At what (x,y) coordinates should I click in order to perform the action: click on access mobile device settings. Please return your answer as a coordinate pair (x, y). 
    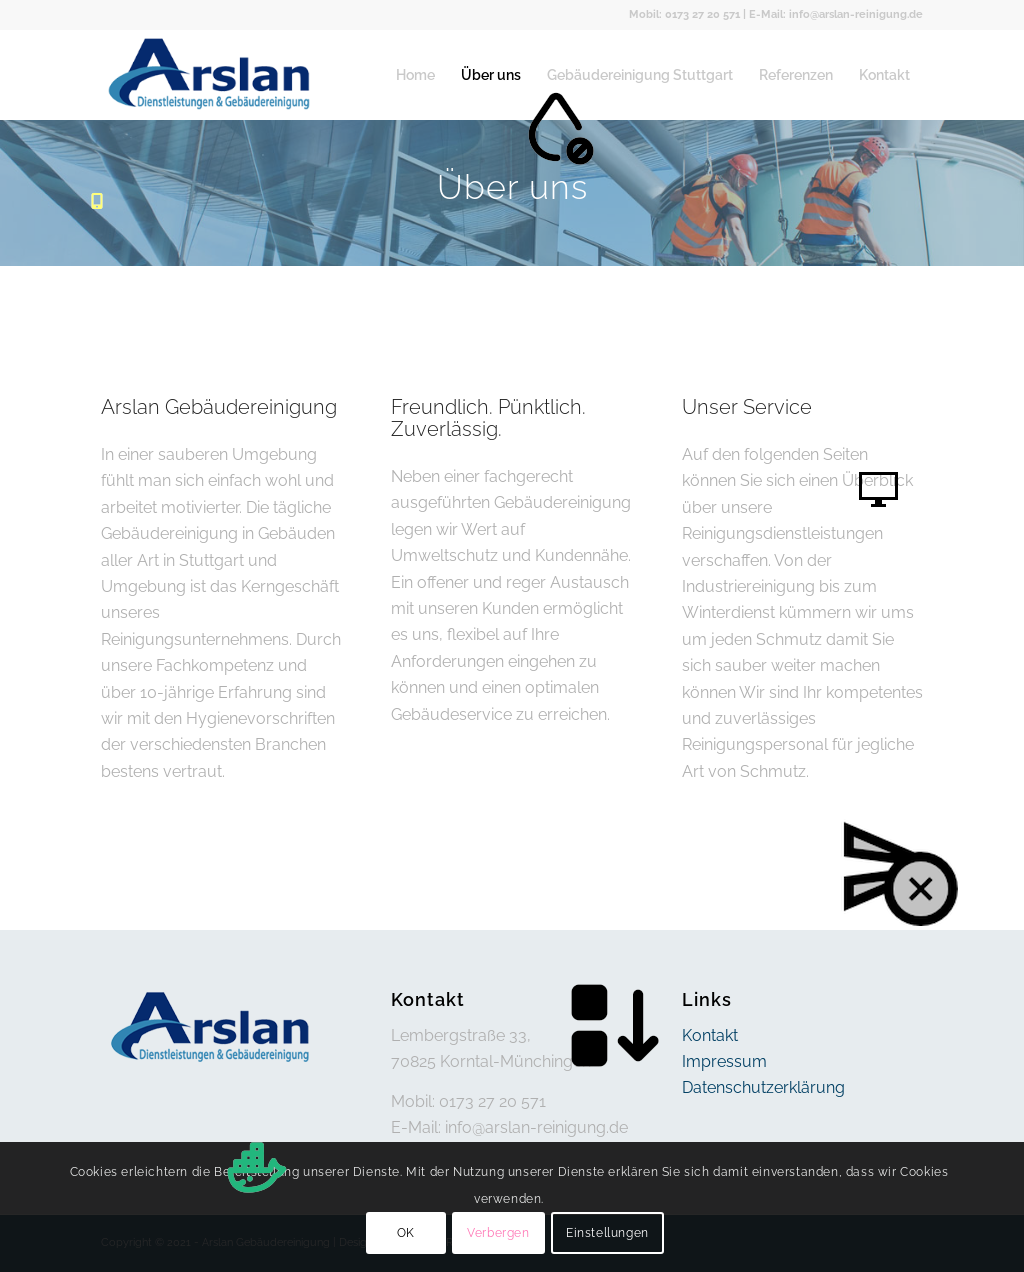
    Looking at the image, I should click on (97, 201).